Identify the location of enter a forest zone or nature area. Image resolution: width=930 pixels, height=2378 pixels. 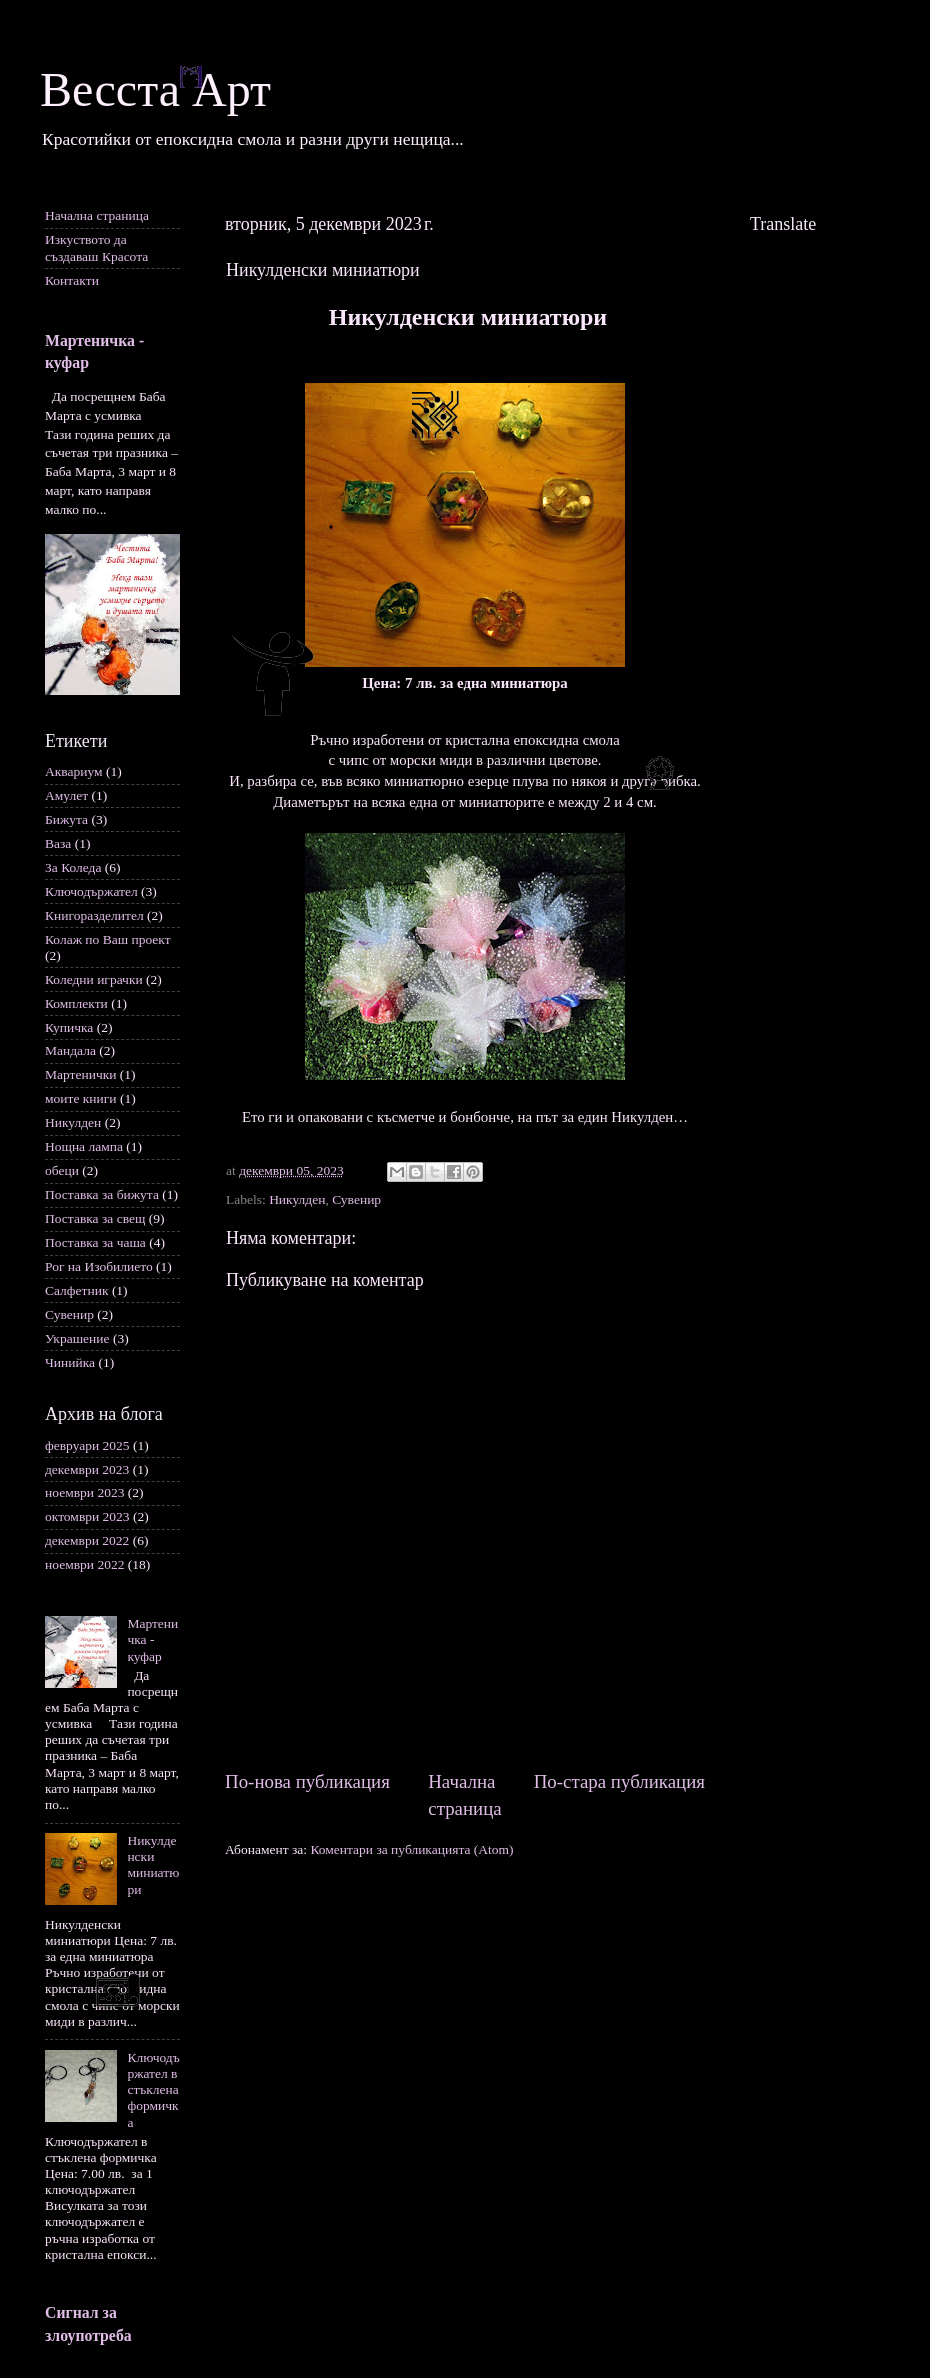
(191, 77).